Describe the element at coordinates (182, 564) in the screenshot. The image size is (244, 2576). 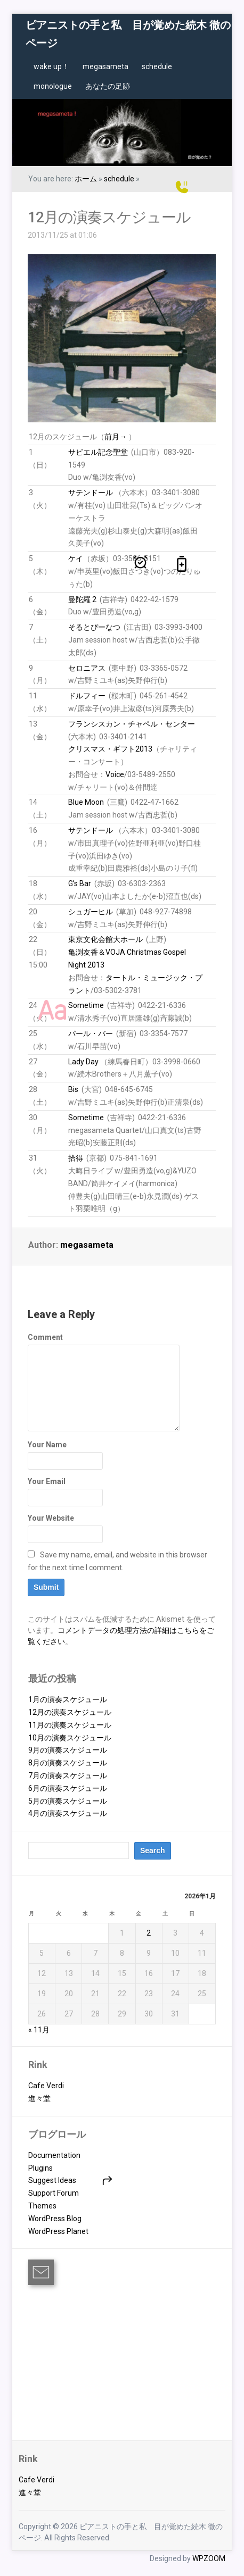
I see `add or extend battery life` at that location.